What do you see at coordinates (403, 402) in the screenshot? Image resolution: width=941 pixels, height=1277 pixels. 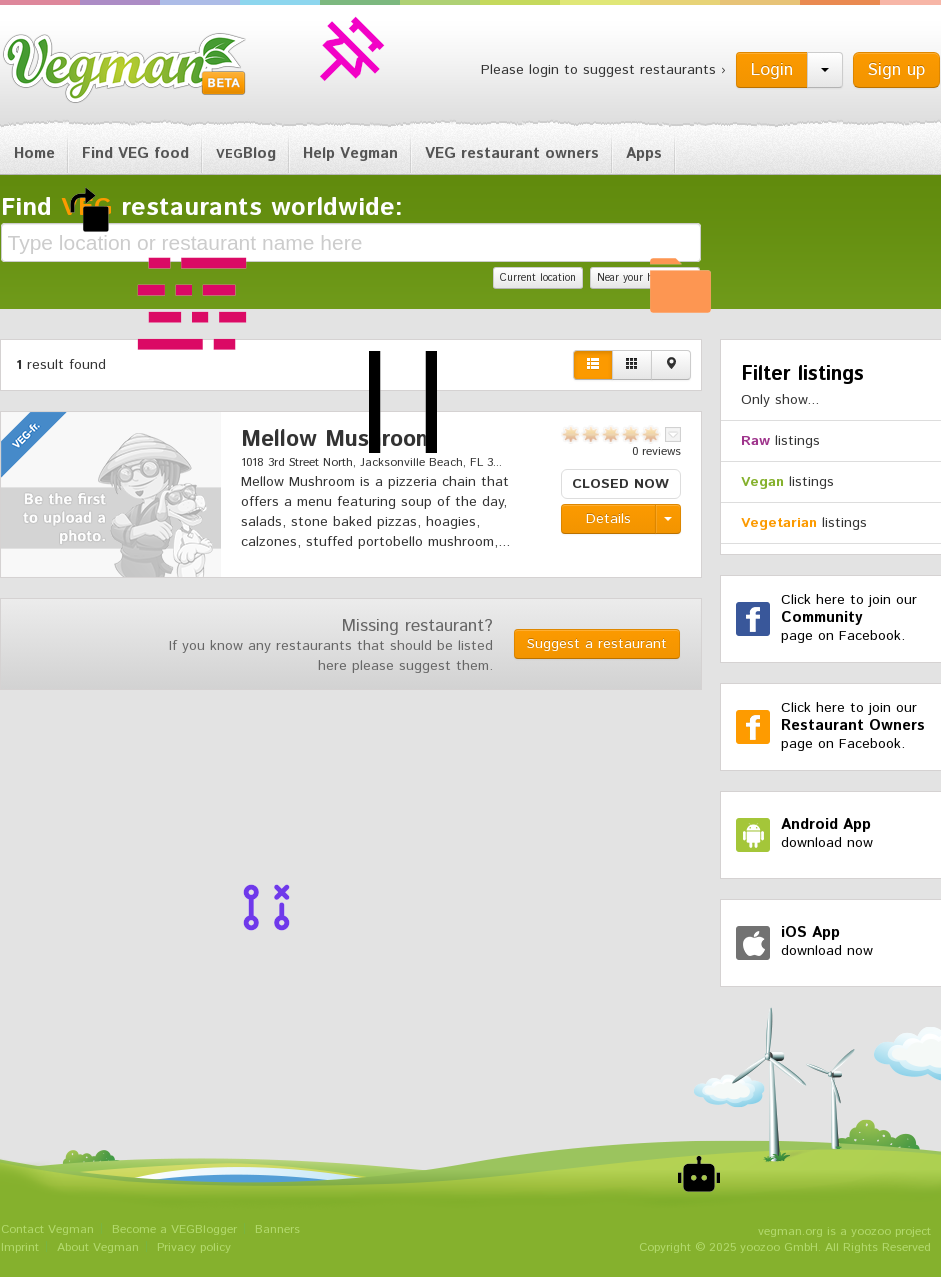 I see `pause media playback` at bounding box center [403, 402].